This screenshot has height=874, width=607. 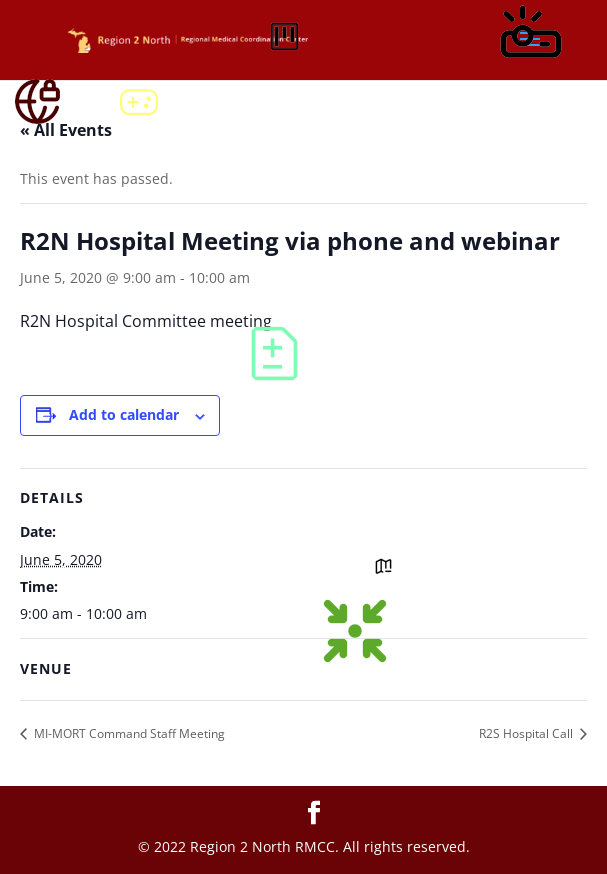 What do you see at coordinates (531, 33) in the screenshot?
I see `connect to a projector or external display` at bounding box center [531, 33].